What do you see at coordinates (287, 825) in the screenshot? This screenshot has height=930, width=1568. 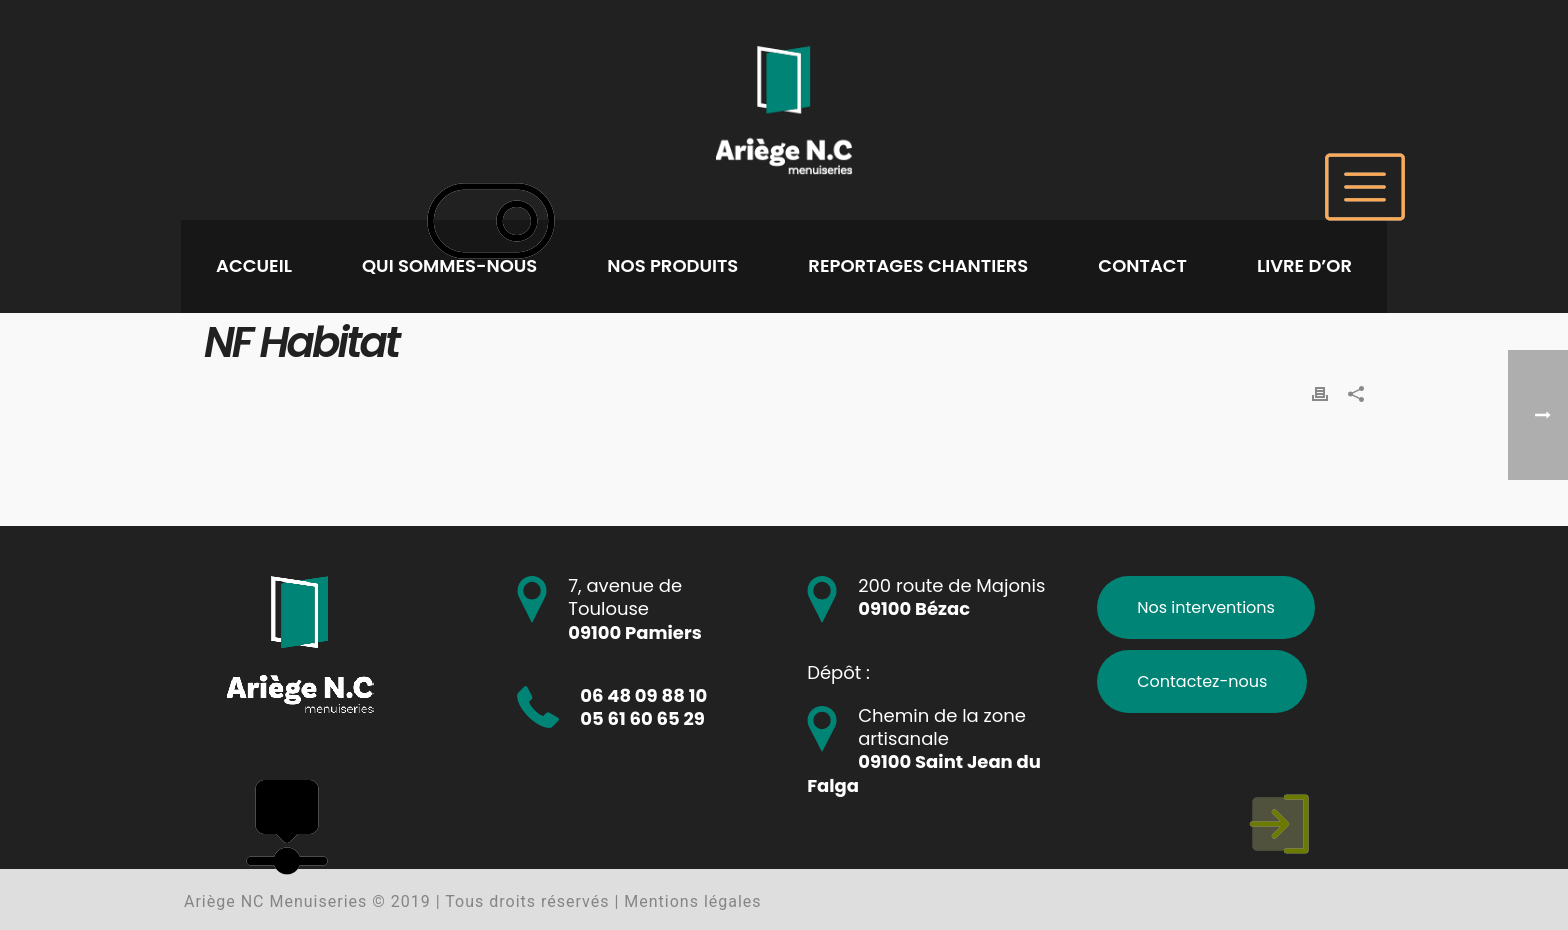 I see `view event details on a timeline` at bounding box center [287, 825].